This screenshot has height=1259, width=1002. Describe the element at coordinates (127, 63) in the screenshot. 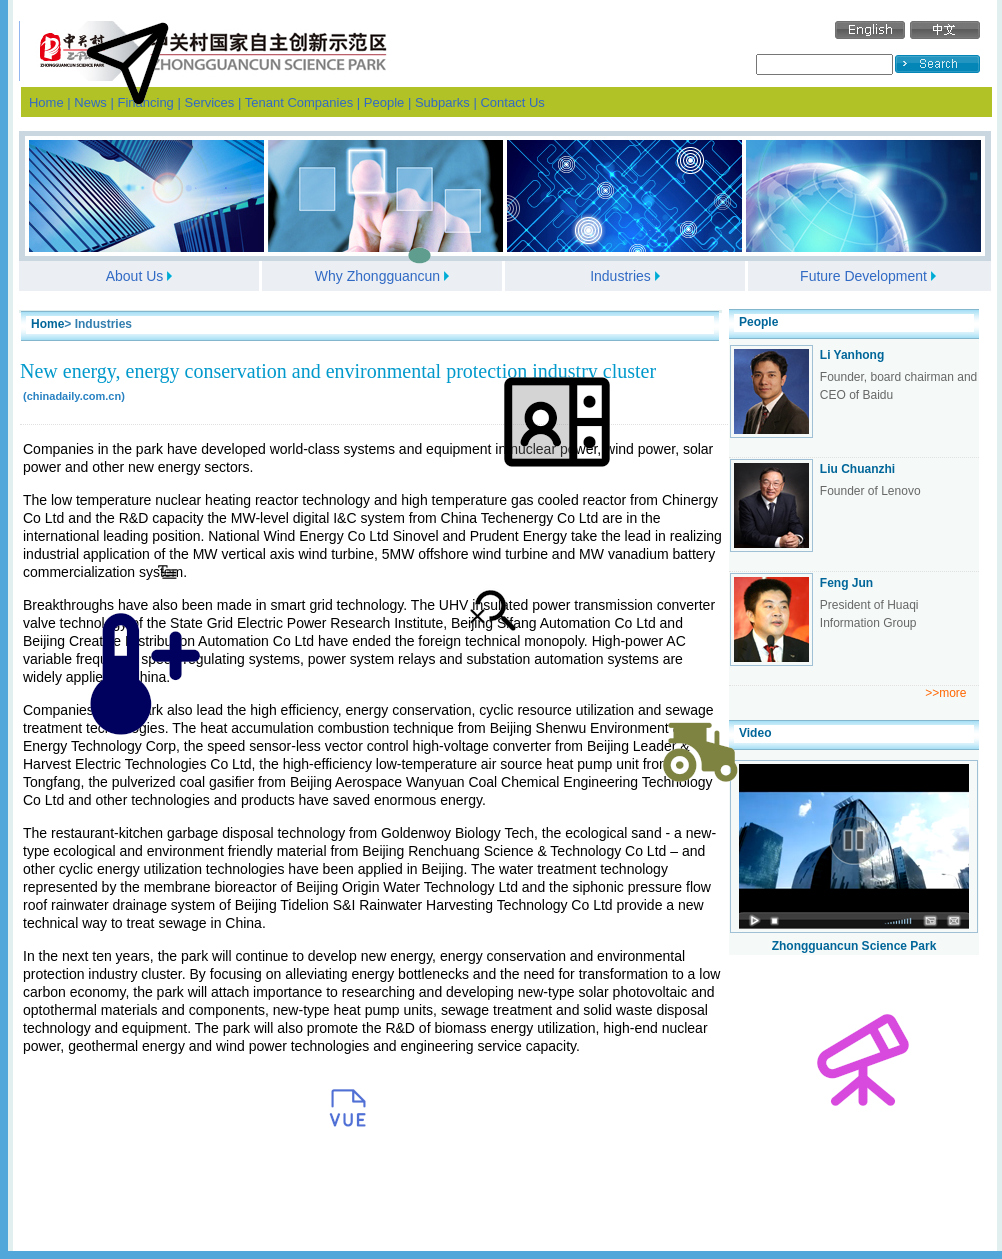

I see `send a message` at that location.